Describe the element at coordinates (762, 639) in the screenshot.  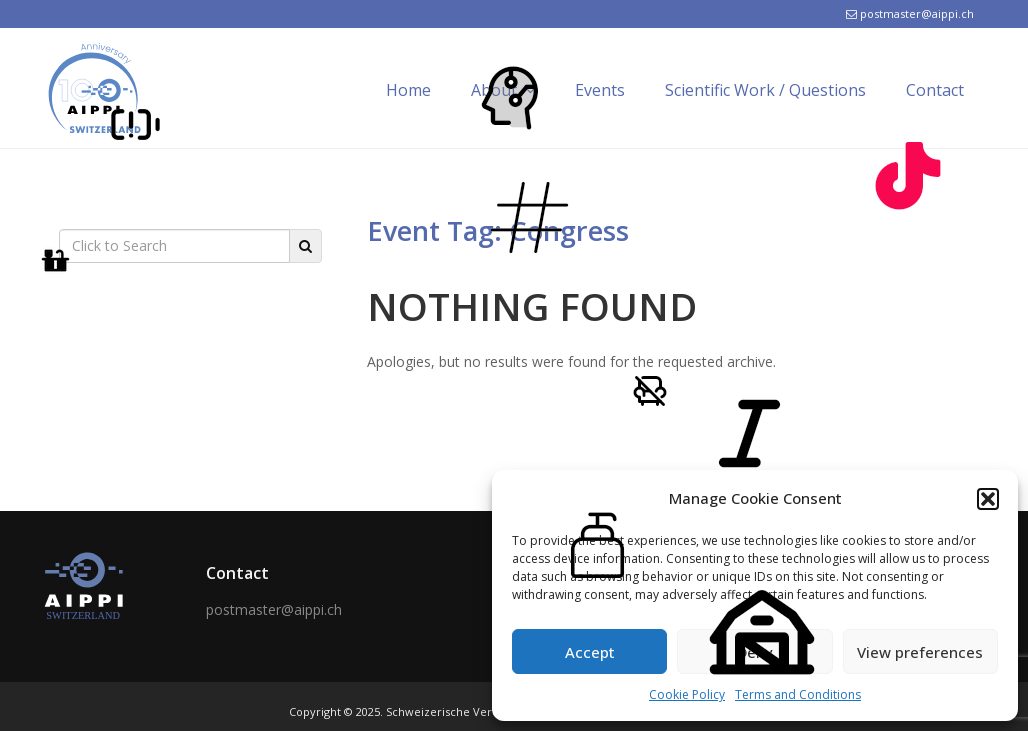
I see `access farm or agricultural settings` at that location.